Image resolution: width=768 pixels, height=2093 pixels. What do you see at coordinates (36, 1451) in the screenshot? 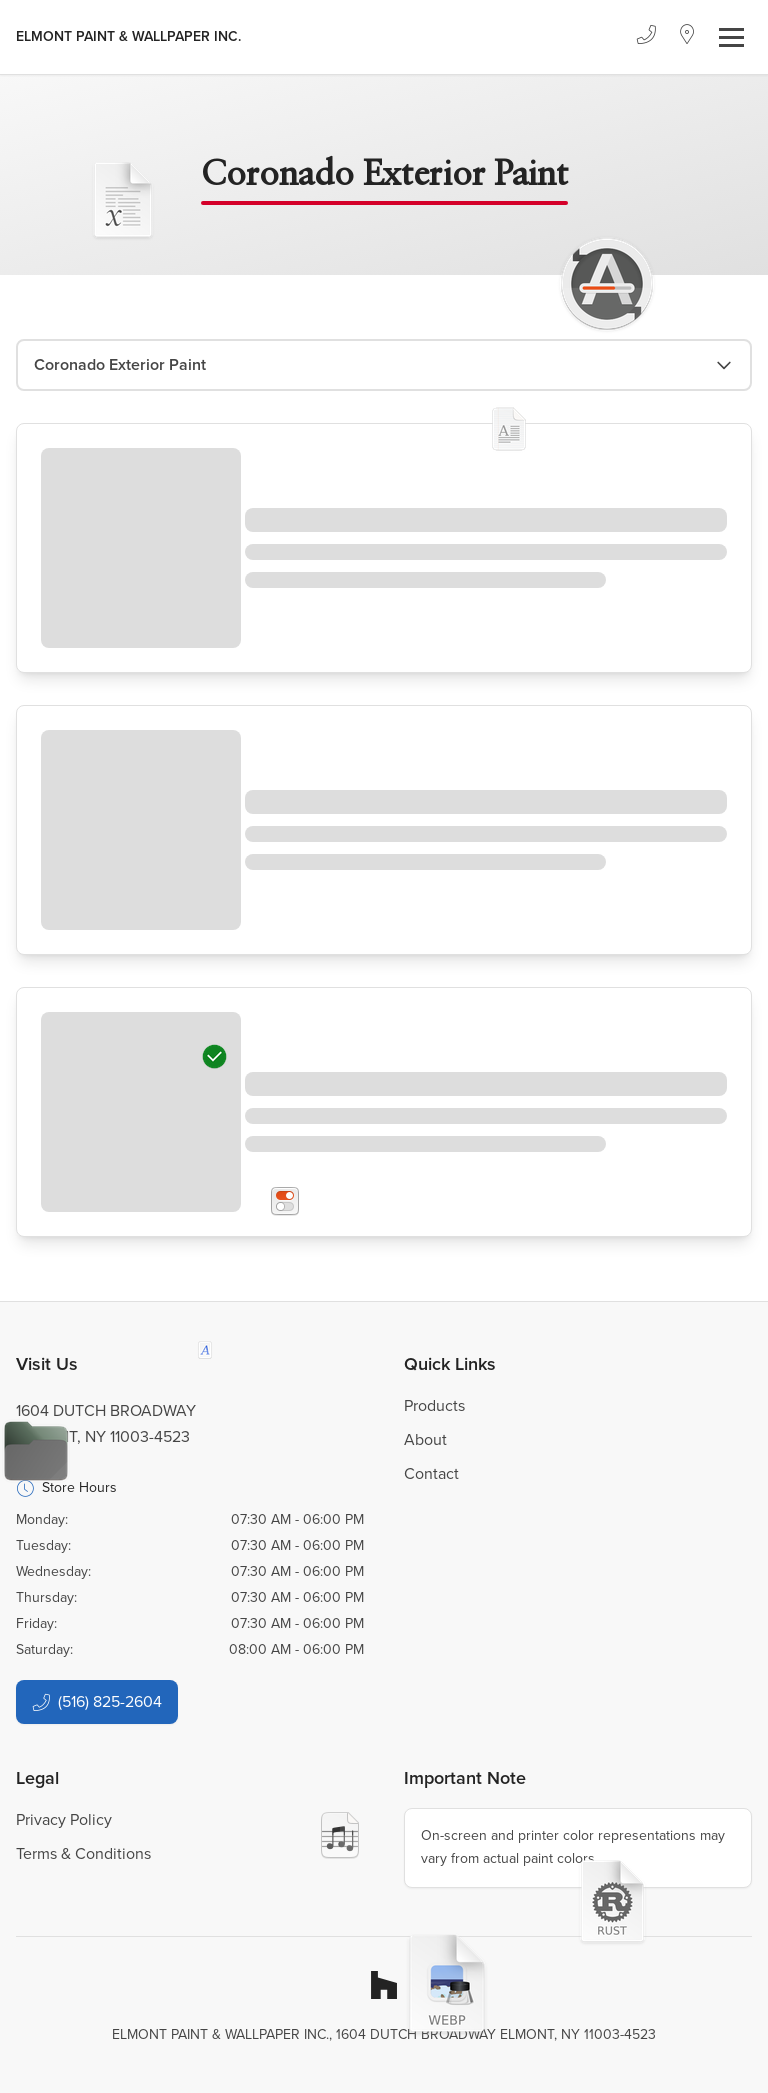
I see `folder ready to accept dragged files` at bounding box center [36, 1451].